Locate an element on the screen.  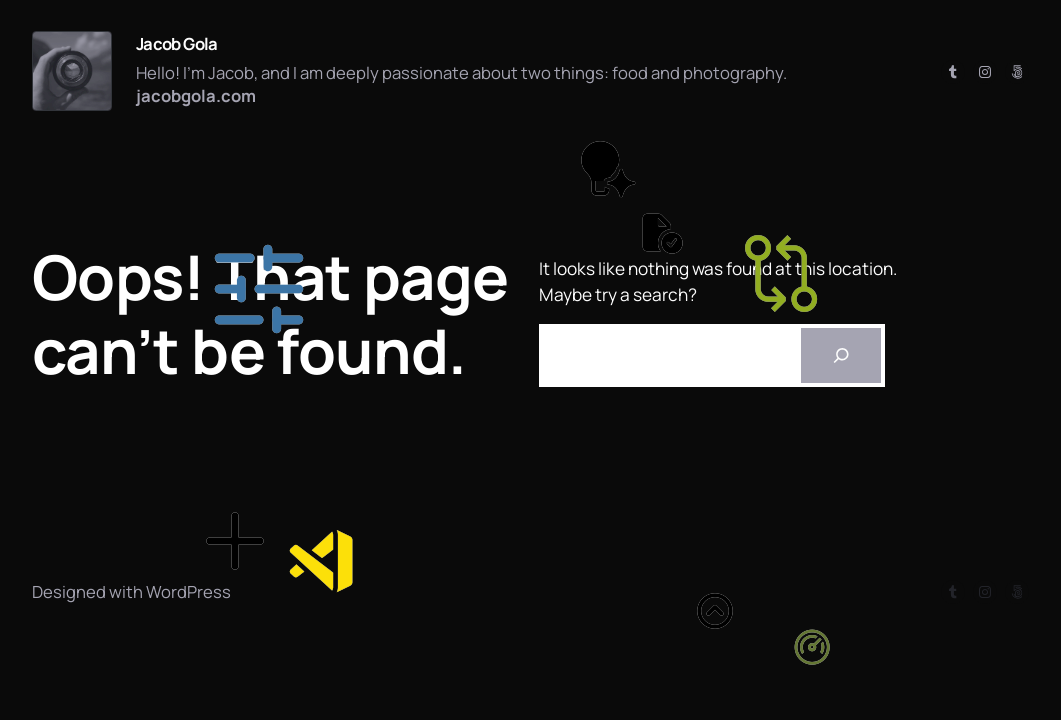
file successfully uploaded or verified is located at coordinates (661, 232).